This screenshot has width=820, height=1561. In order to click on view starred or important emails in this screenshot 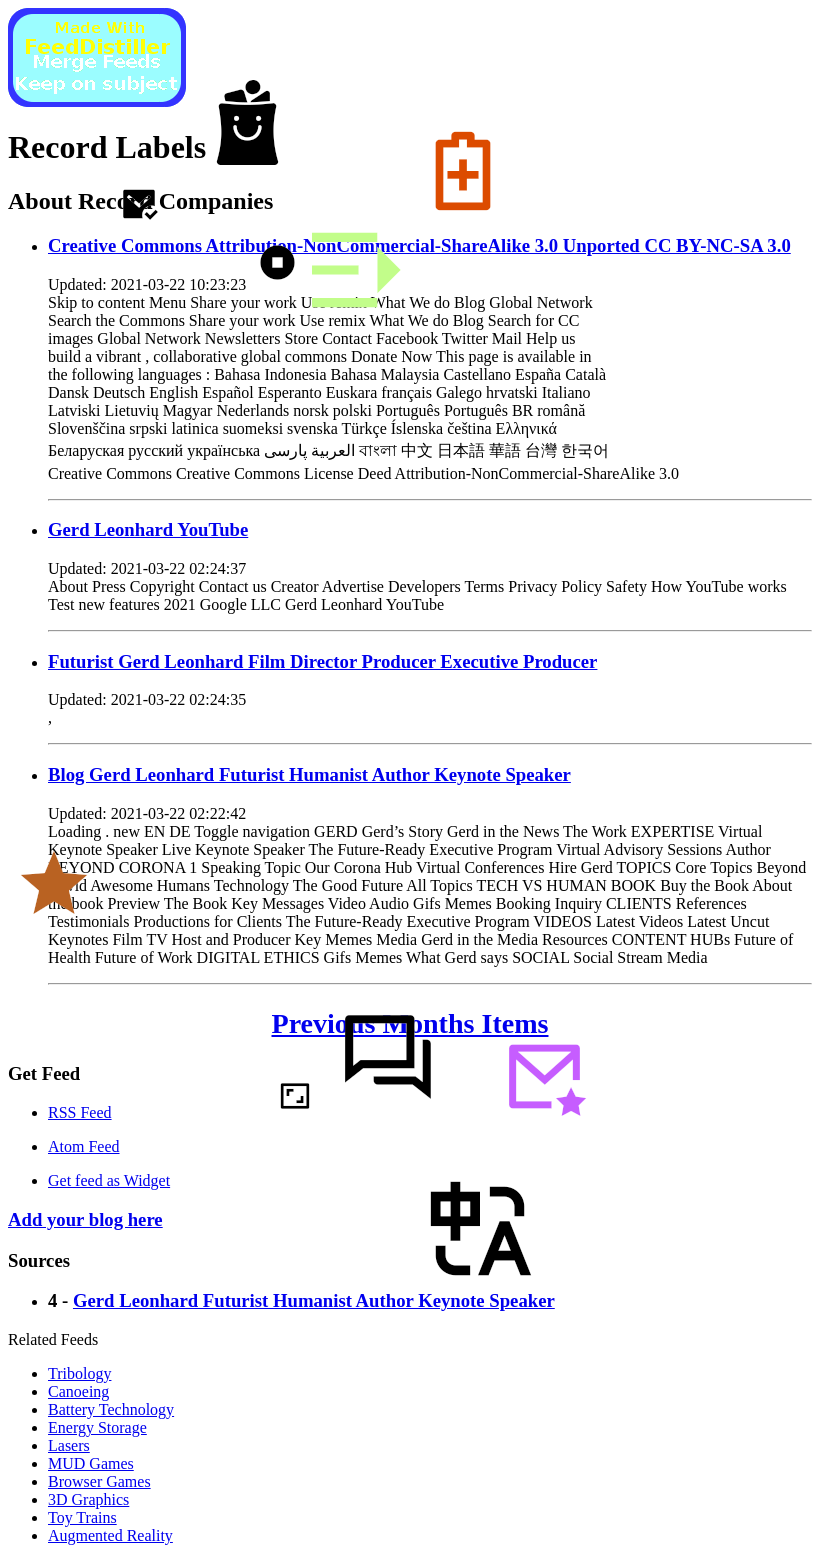, I will do `click(544, 1076)`.